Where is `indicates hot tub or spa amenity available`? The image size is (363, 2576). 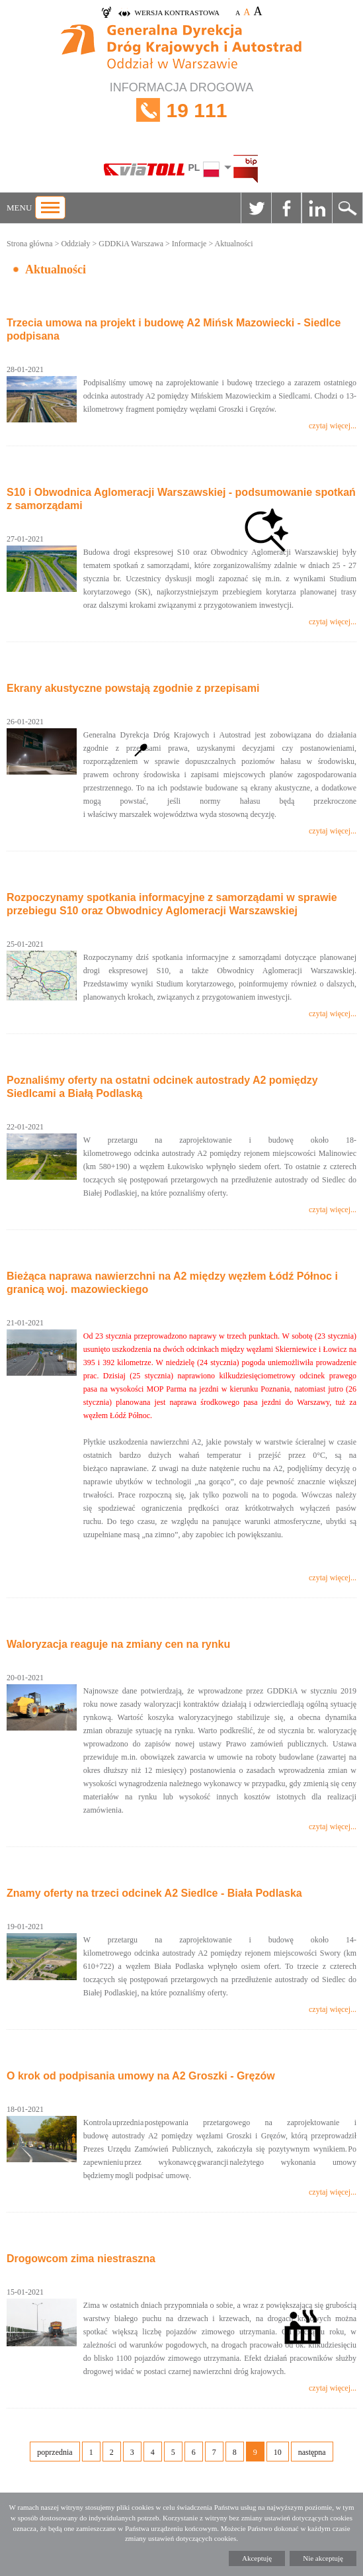 indicates hot tub or spa amenity available is located at coordinates (302, 2326).